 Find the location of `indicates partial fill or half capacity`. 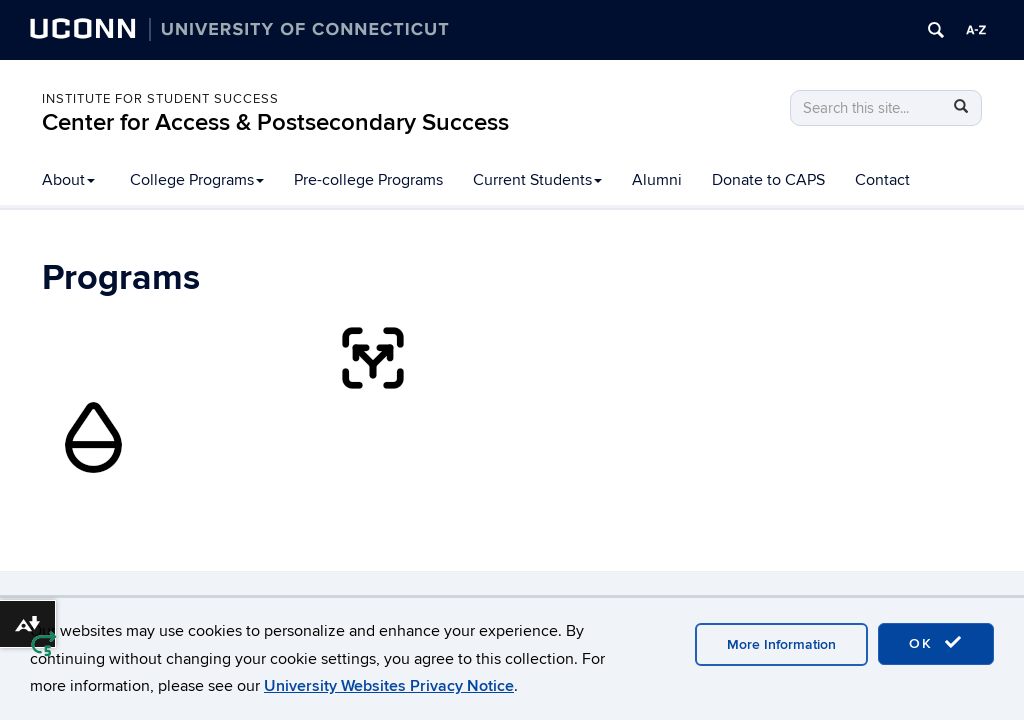

indicates partial fill or half capacity is located at coordinates (93, 437).